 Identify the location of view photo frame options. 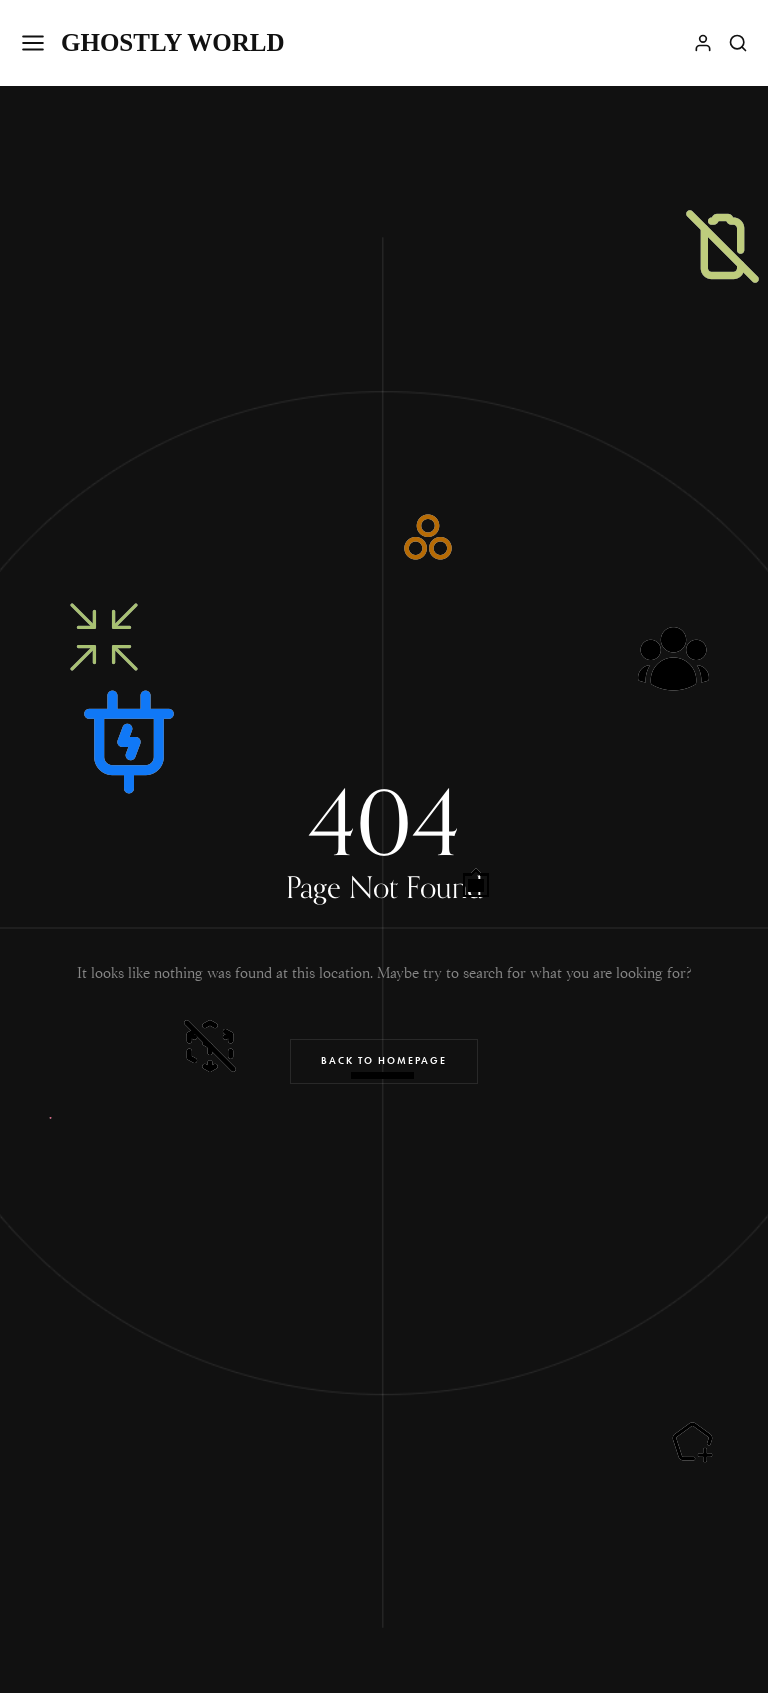
(476, 884).